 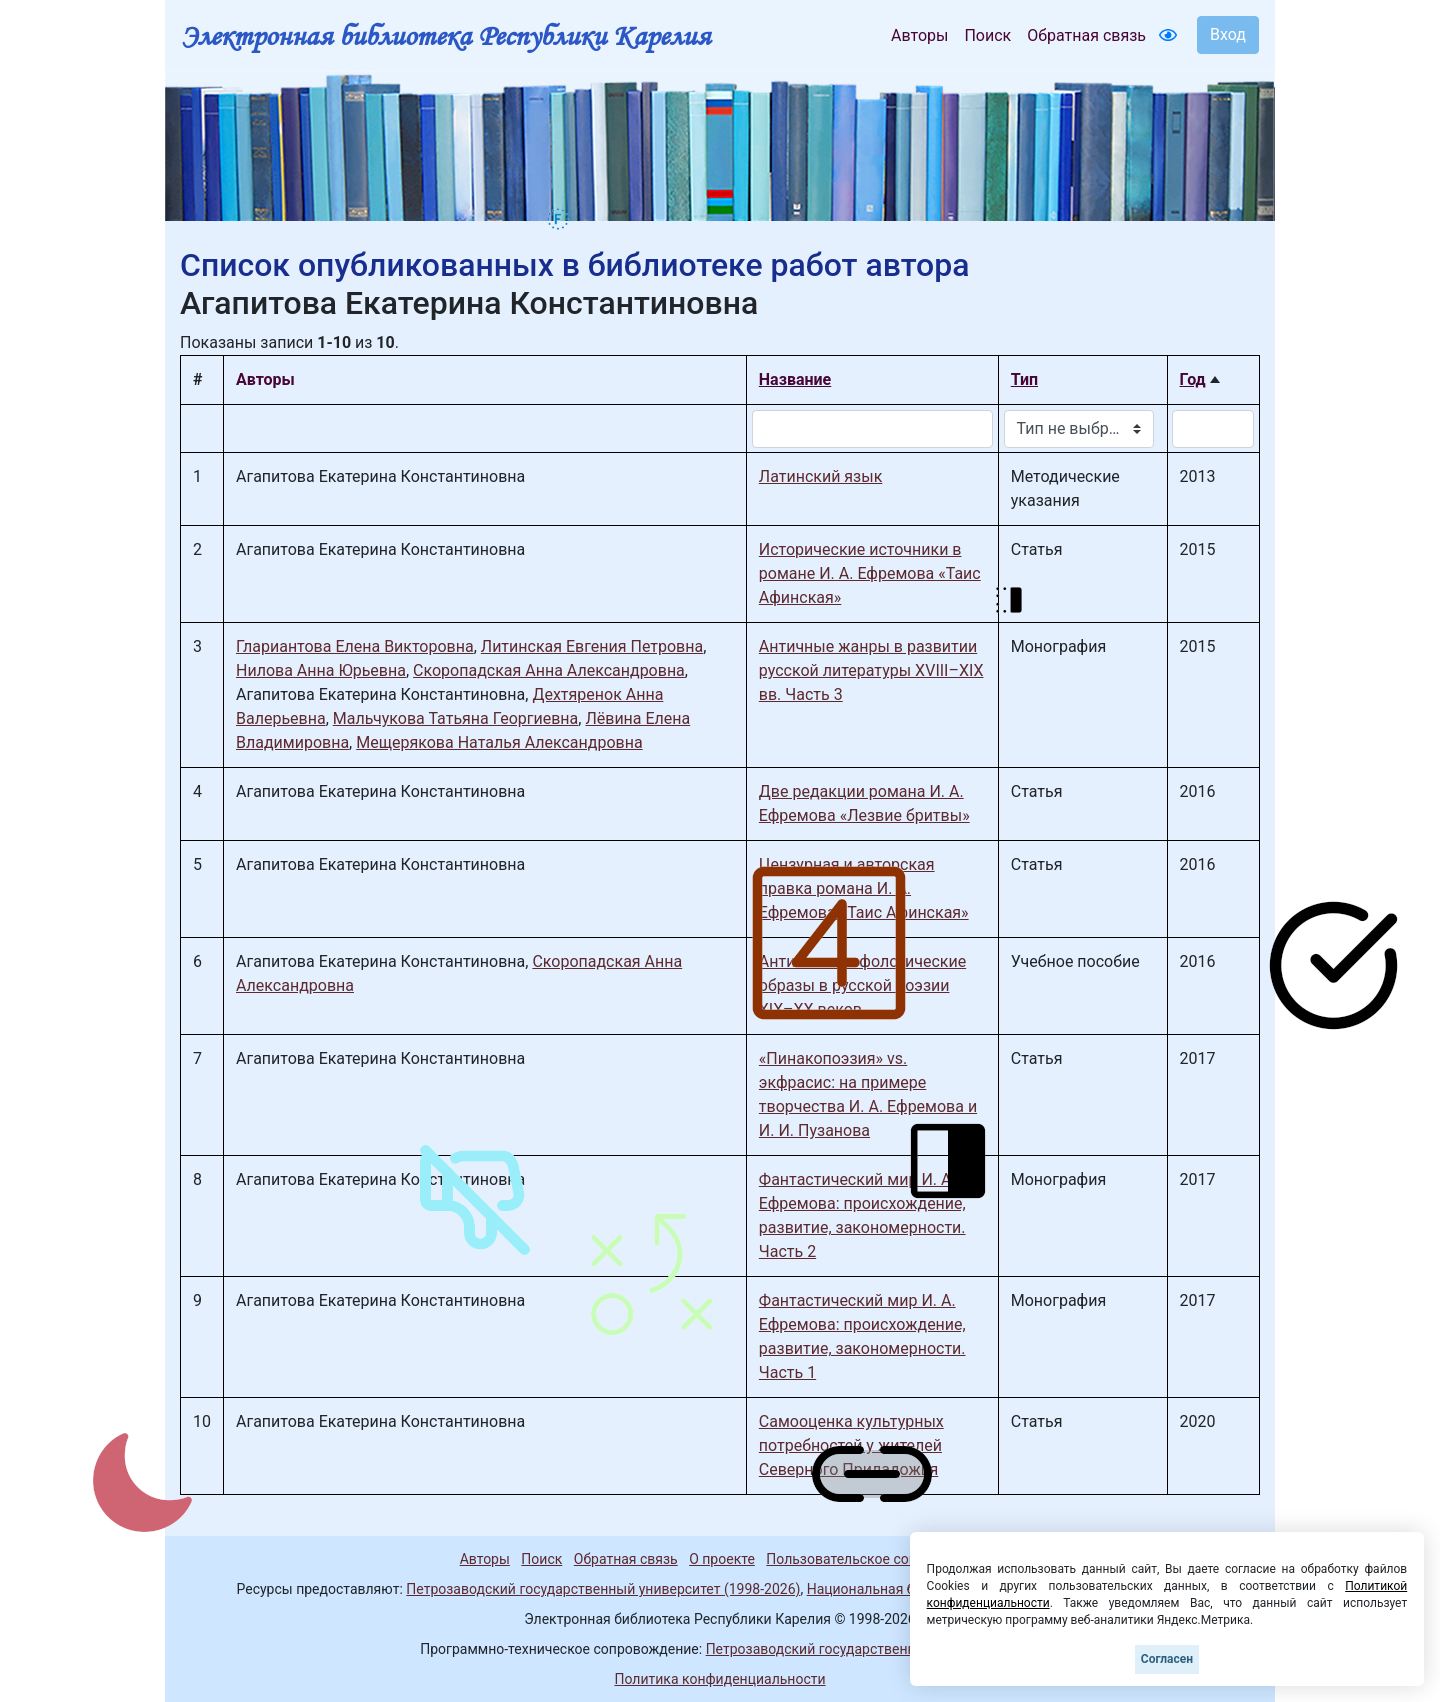 What do you see at coordinates (646, 1274) in the screenshot?
I see `view strategy or game plan` at bounding box center [646, 1274].